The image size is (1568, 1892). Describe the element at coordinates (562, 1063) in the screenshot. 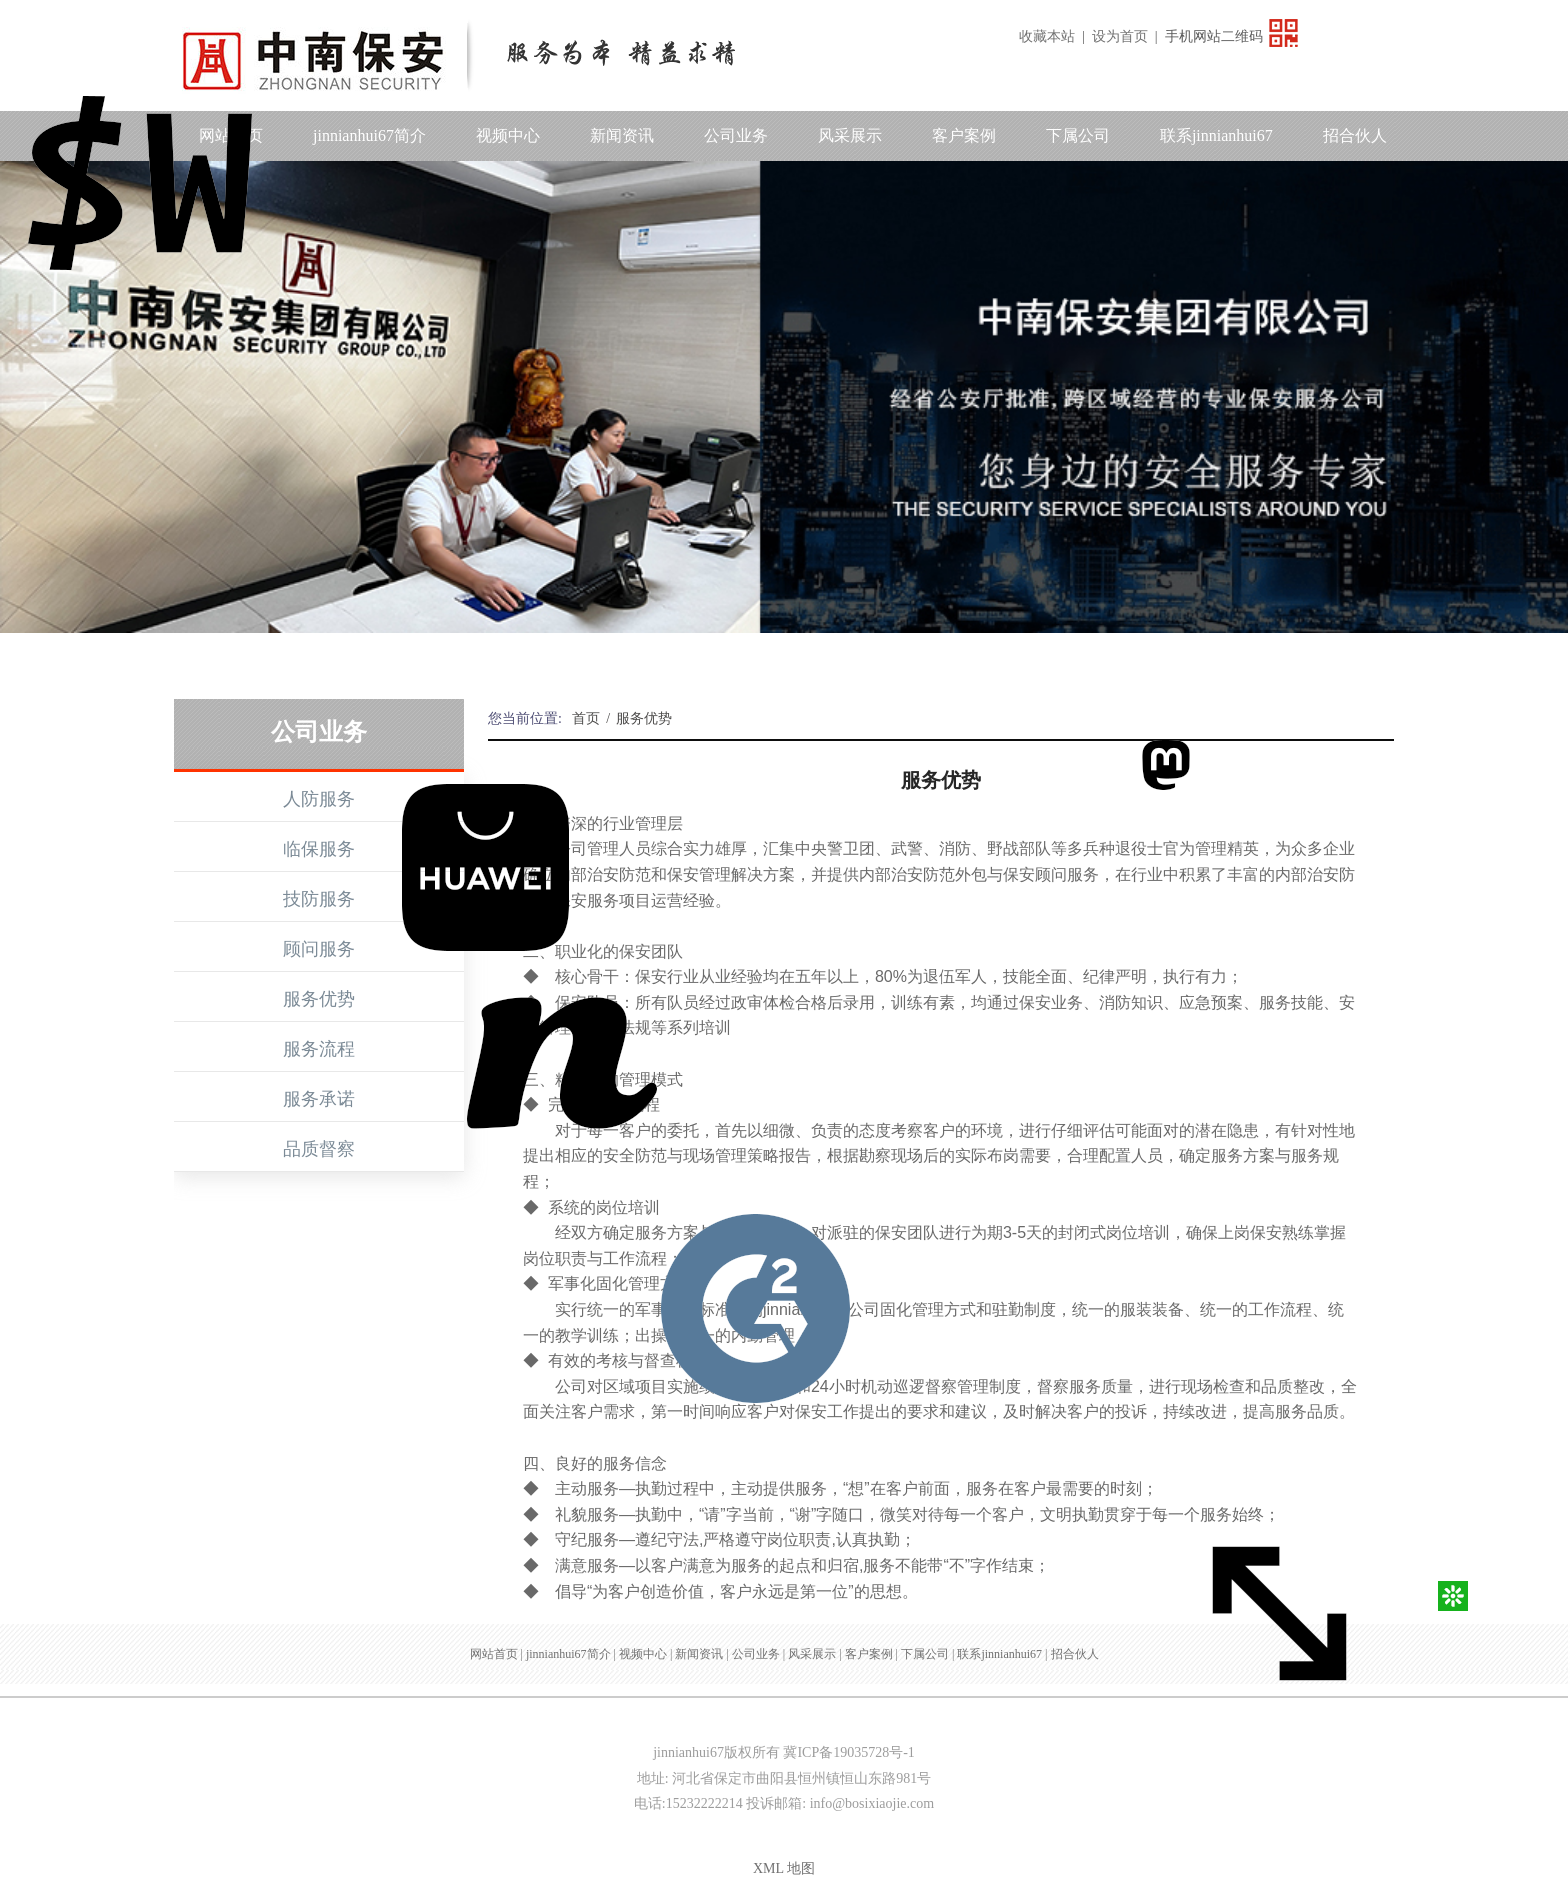

I see `notist app logo` at that location.